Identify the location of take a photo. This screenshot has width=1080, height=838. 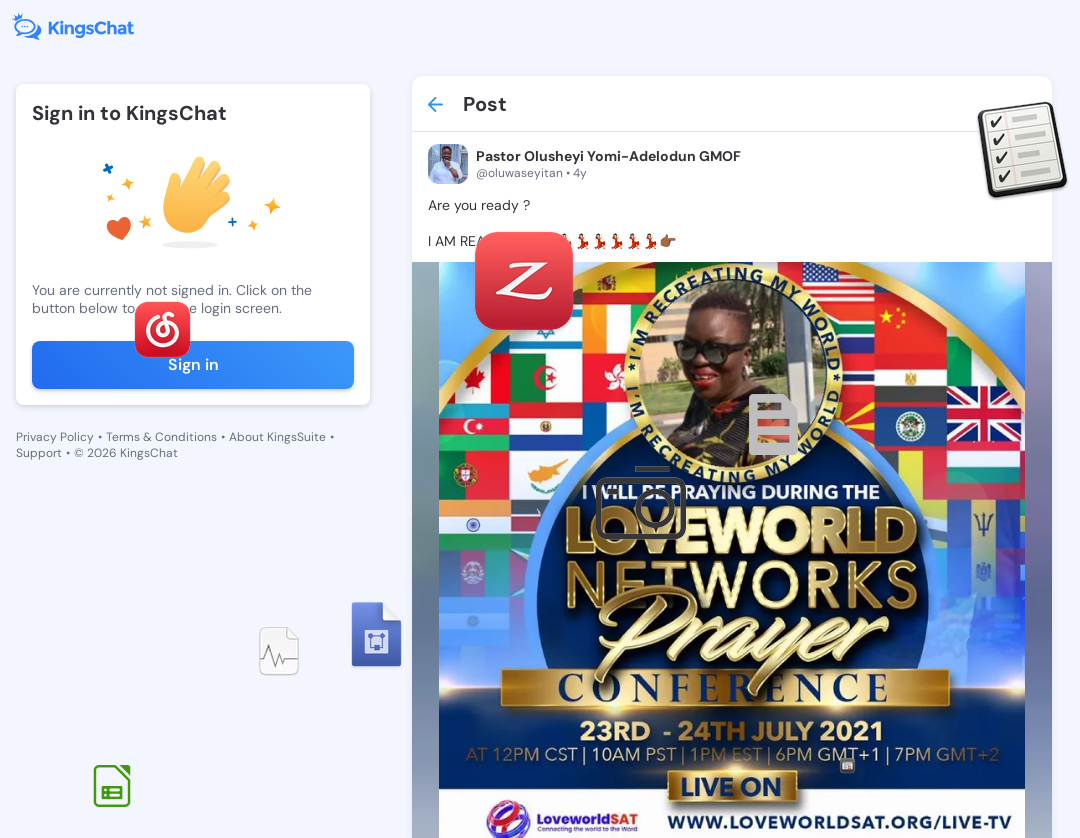
(641, 500).